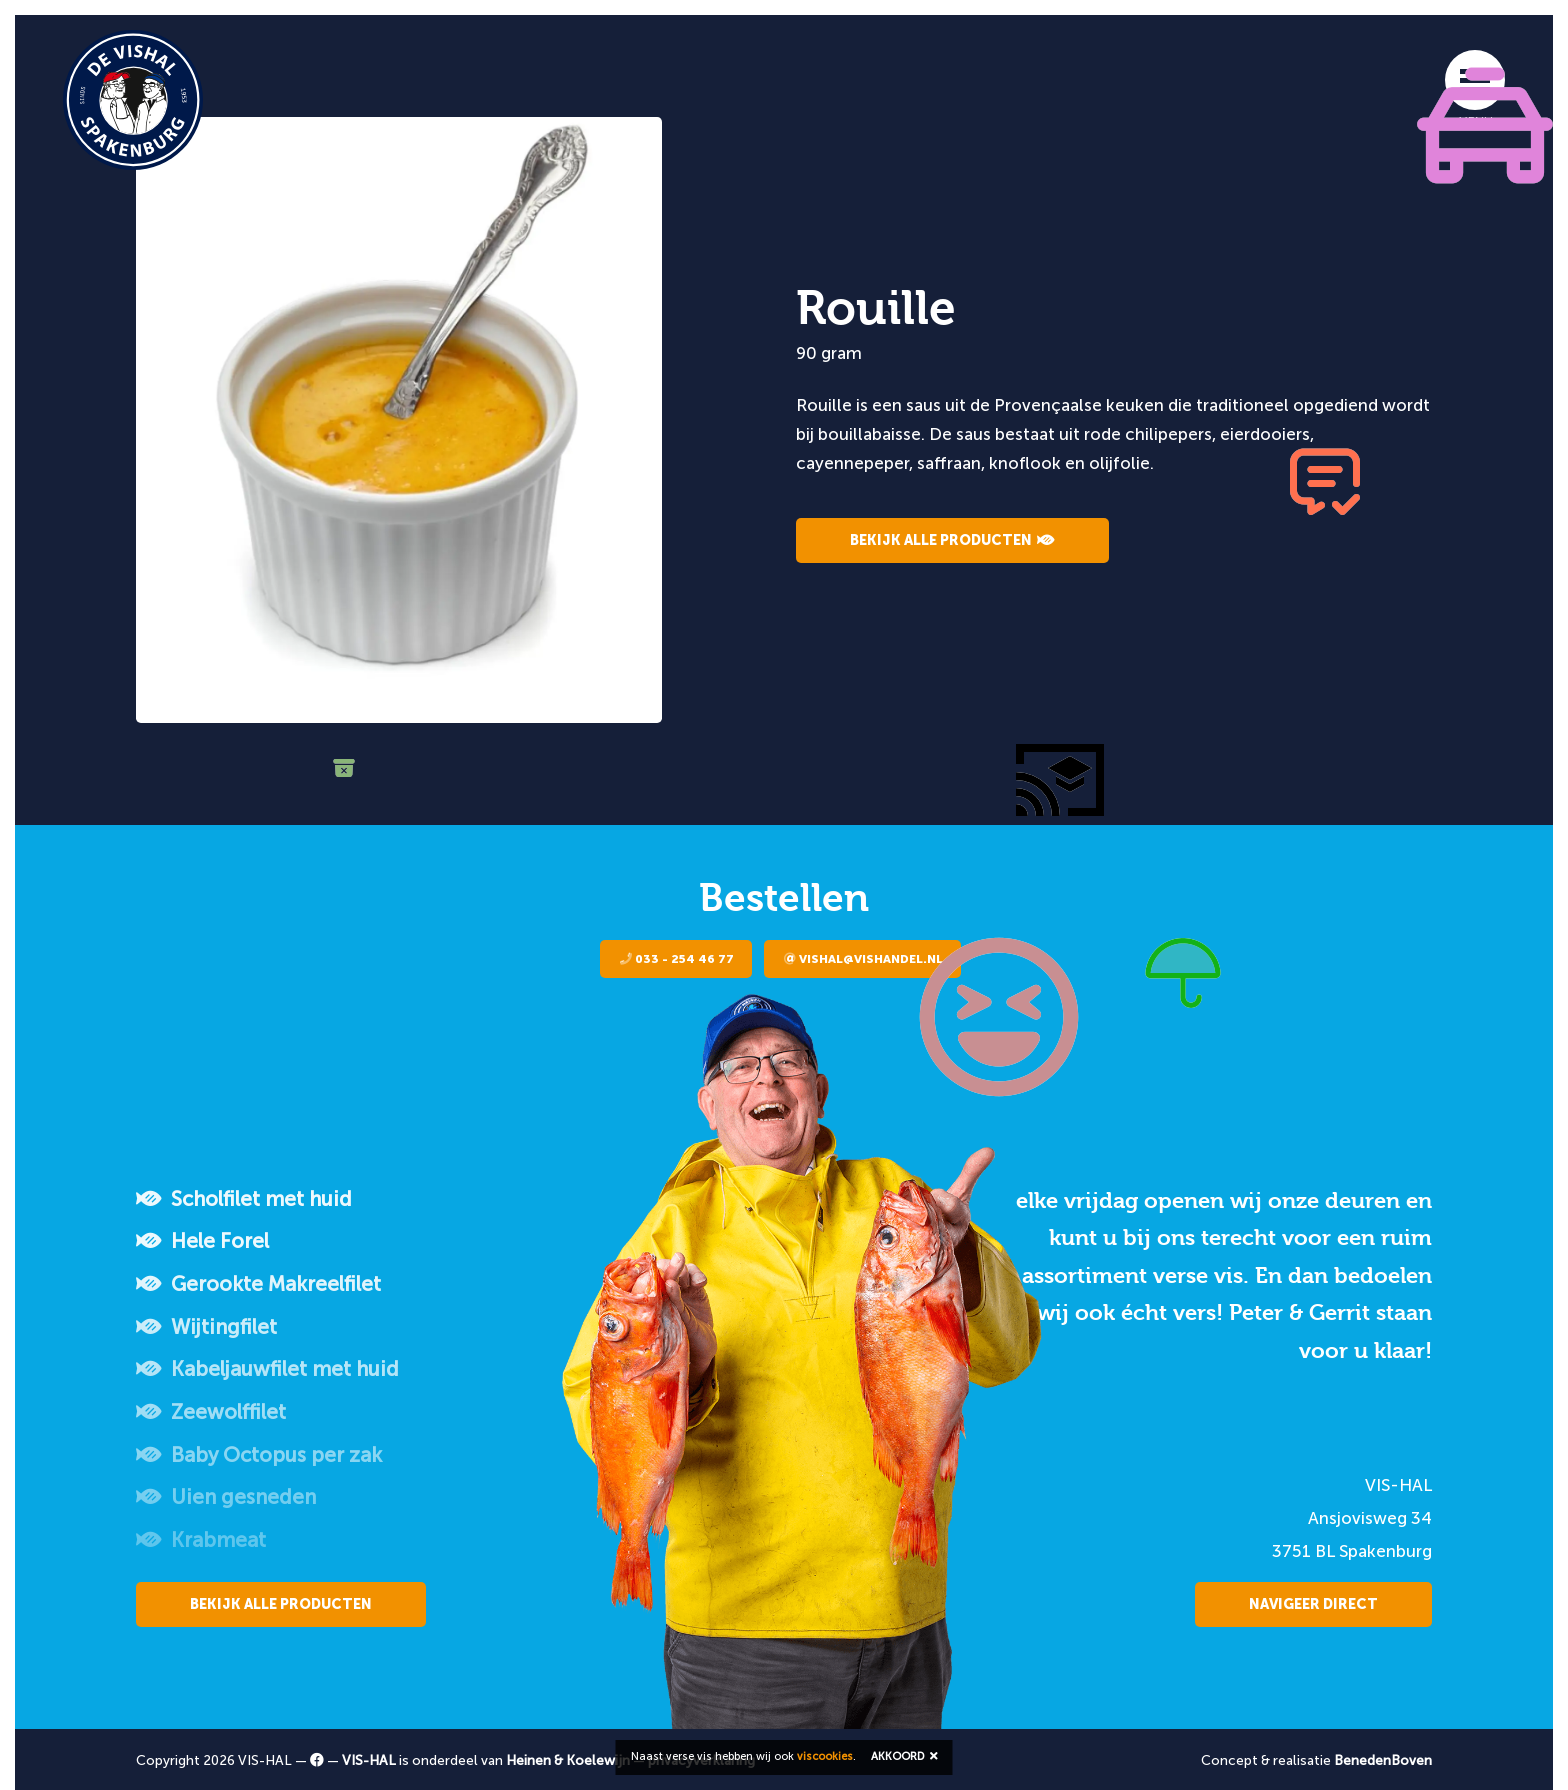 Image resolution: width=1568 pixels, height=1790 pixels. Describe the element at coordinates (1183, 973) in the screenshot. I see `indicates weather protection or rain forecast` at that location.